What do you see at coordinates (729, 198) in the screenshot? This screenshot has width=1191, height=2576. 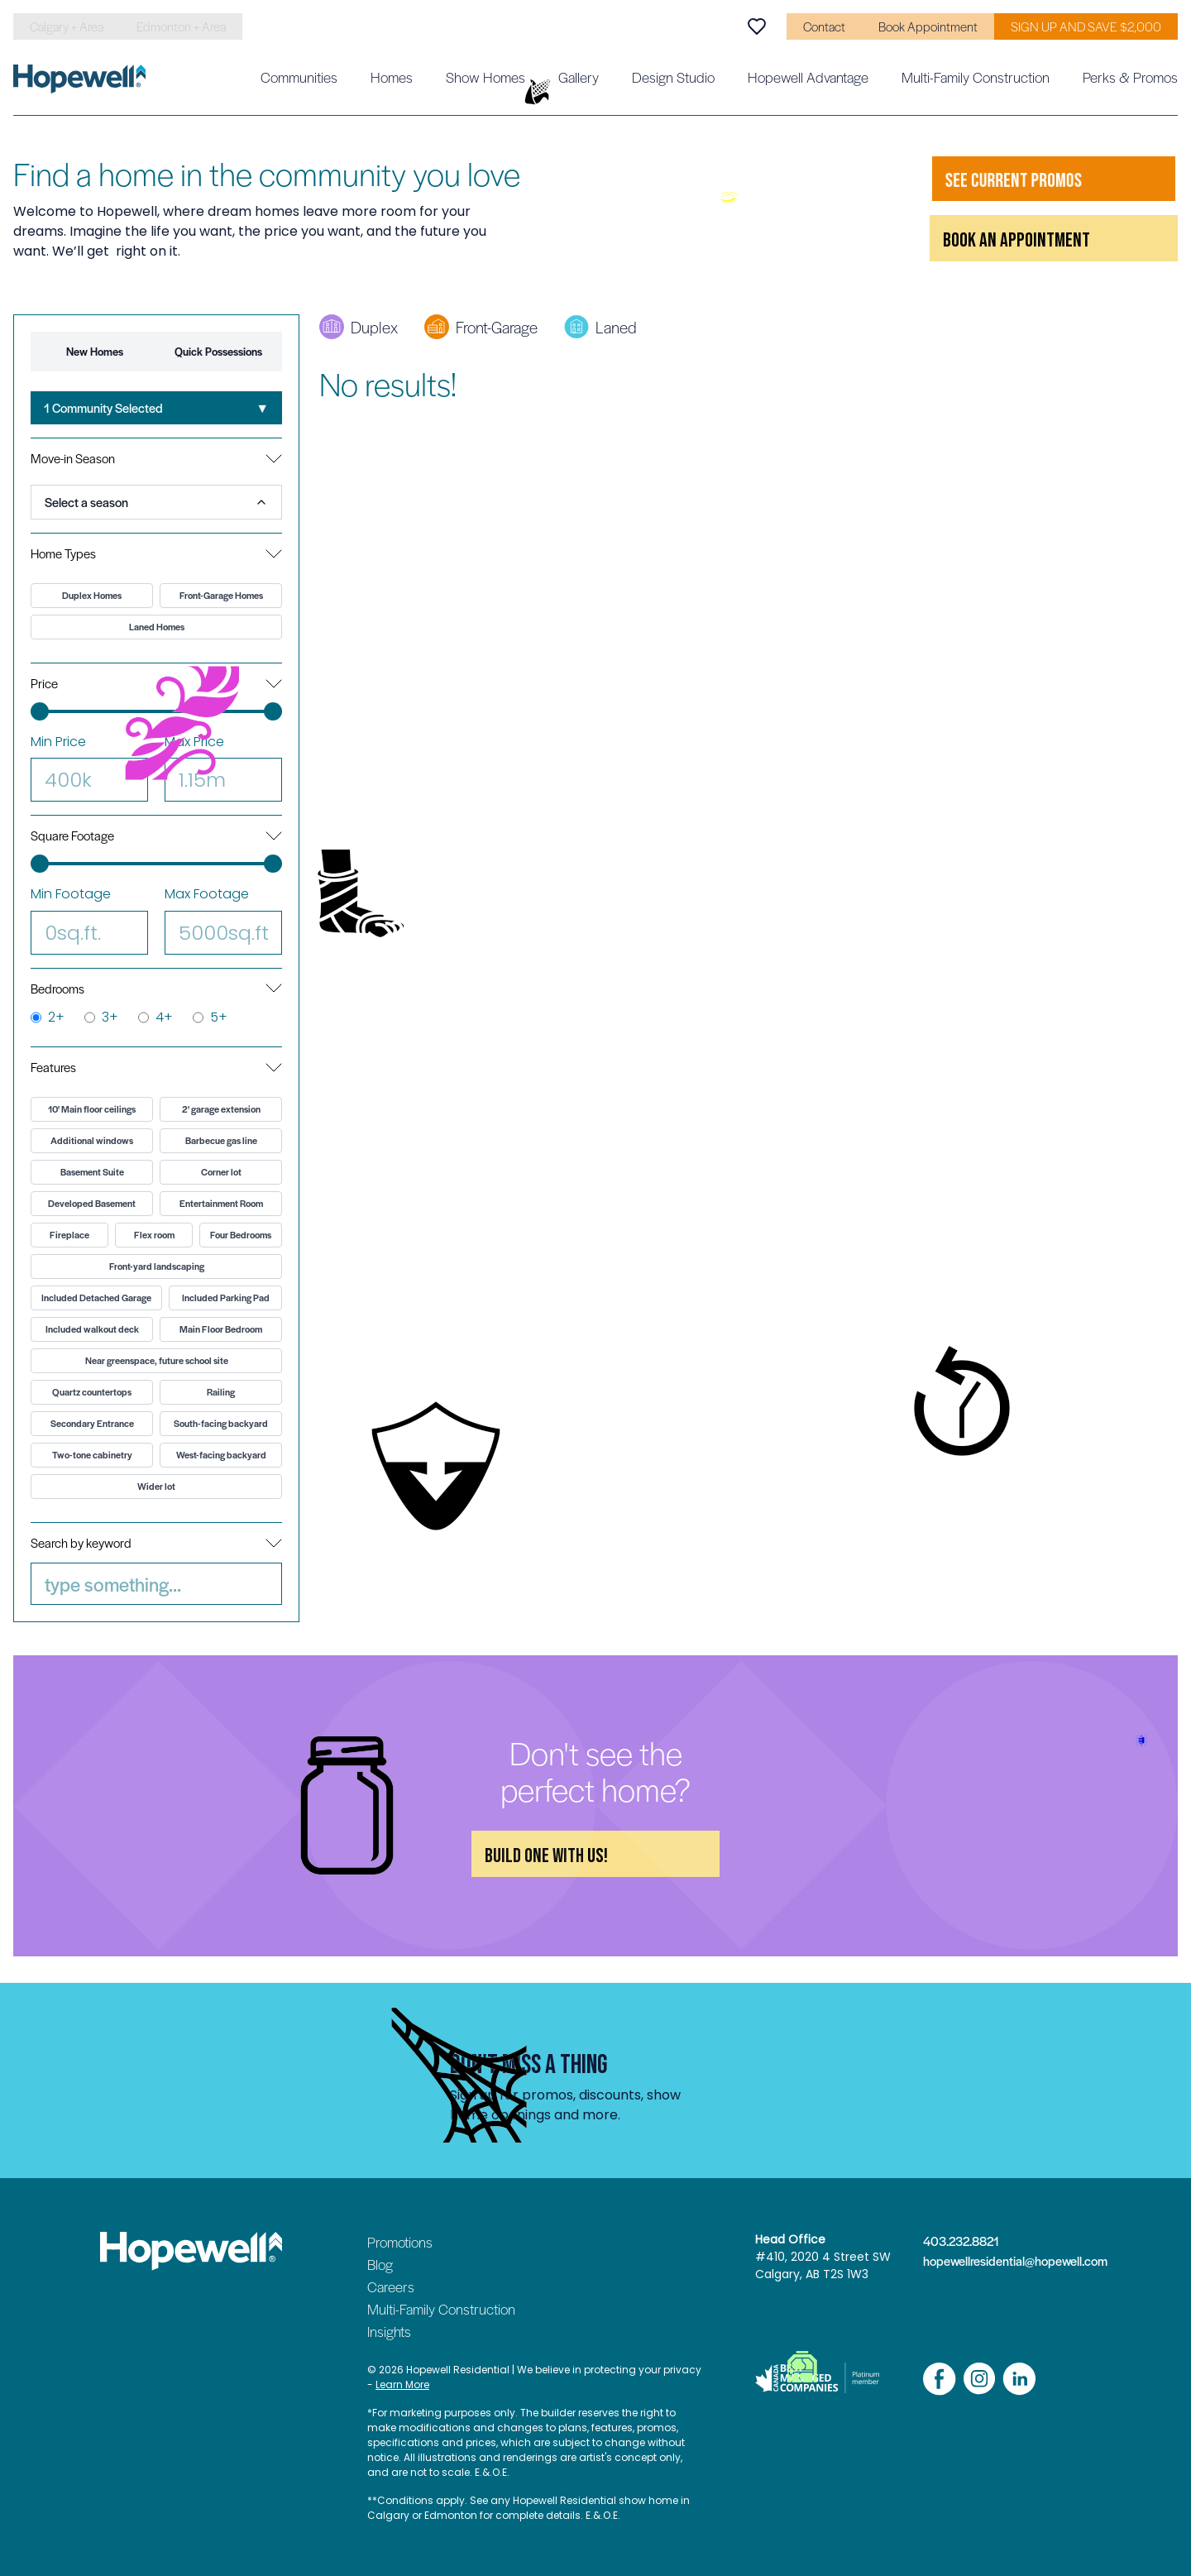 I see `access beauty or makeup settings` at bounding box center [729, 198].